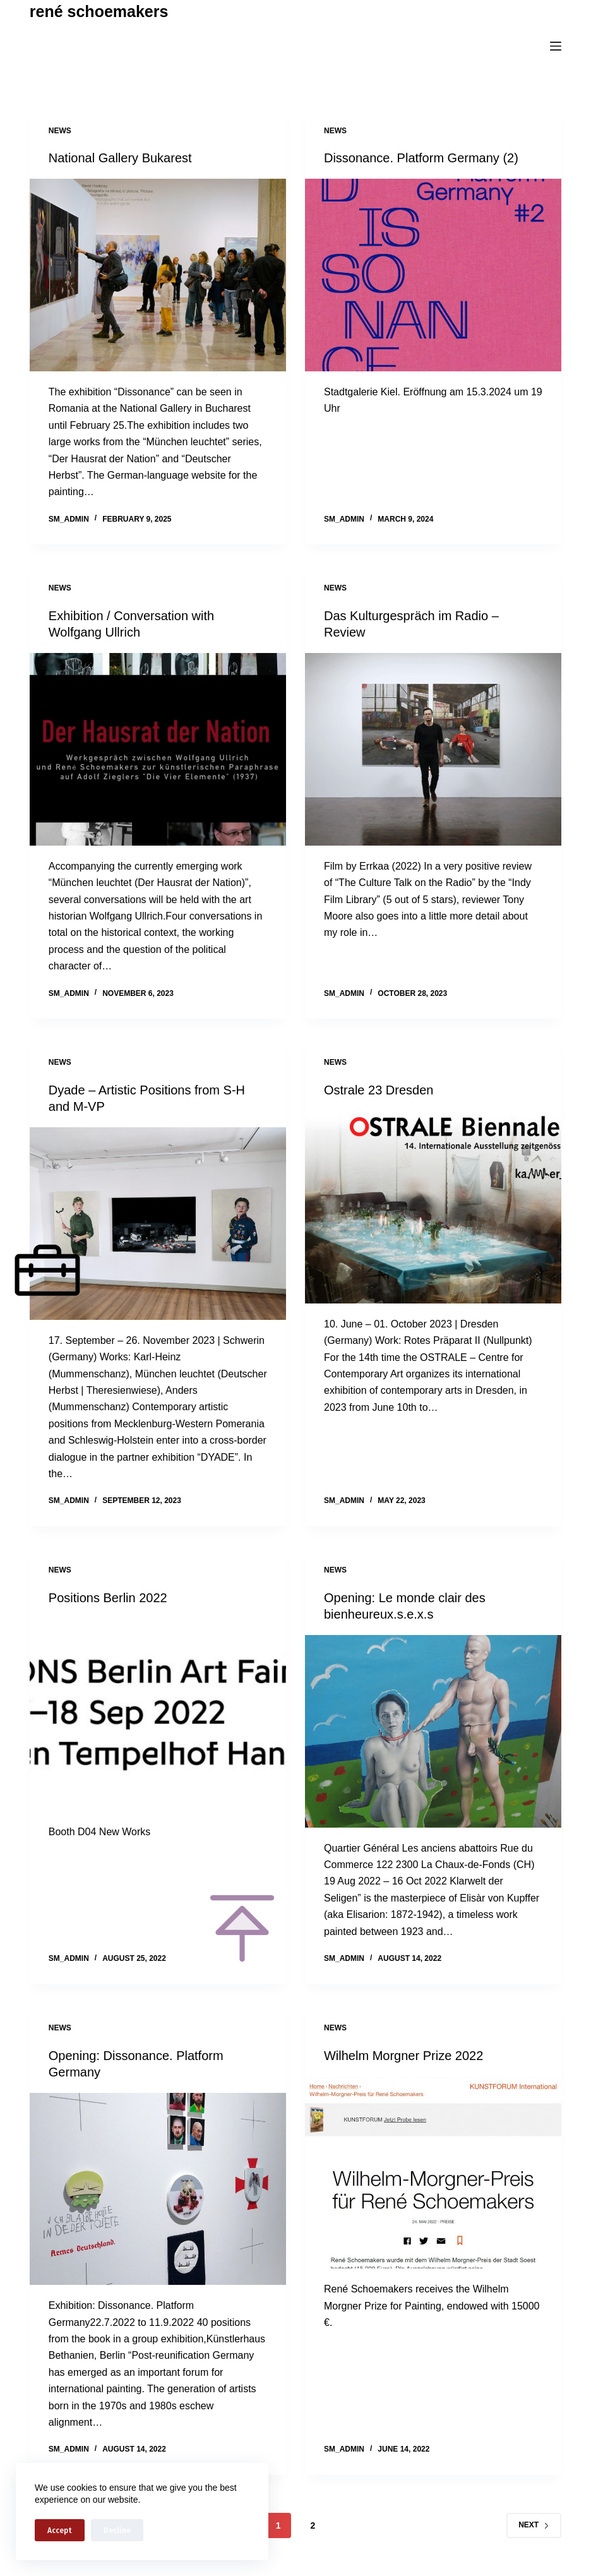  What do you see at coordinates (47, 1273) in the screenshot?
I see `access tools and utilities` at bounding box center [47, 1273].